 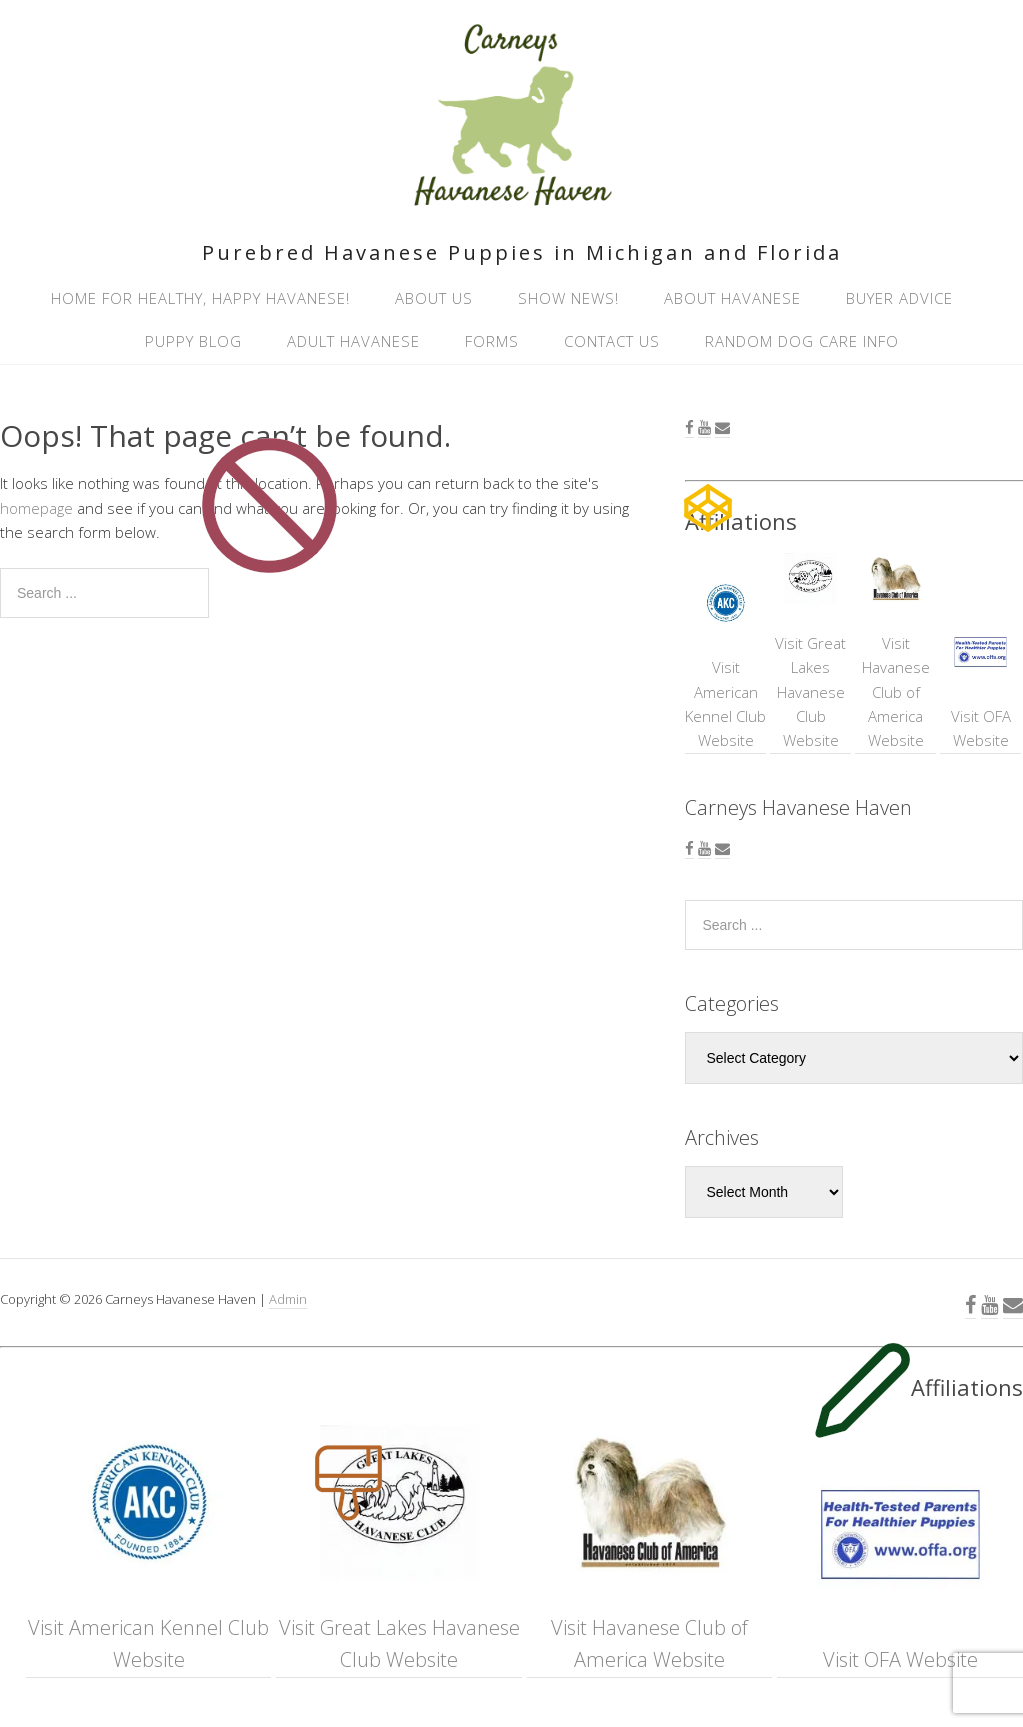 I want to click on indicates a blocked or prohibited action, so click(x=269, y=505).